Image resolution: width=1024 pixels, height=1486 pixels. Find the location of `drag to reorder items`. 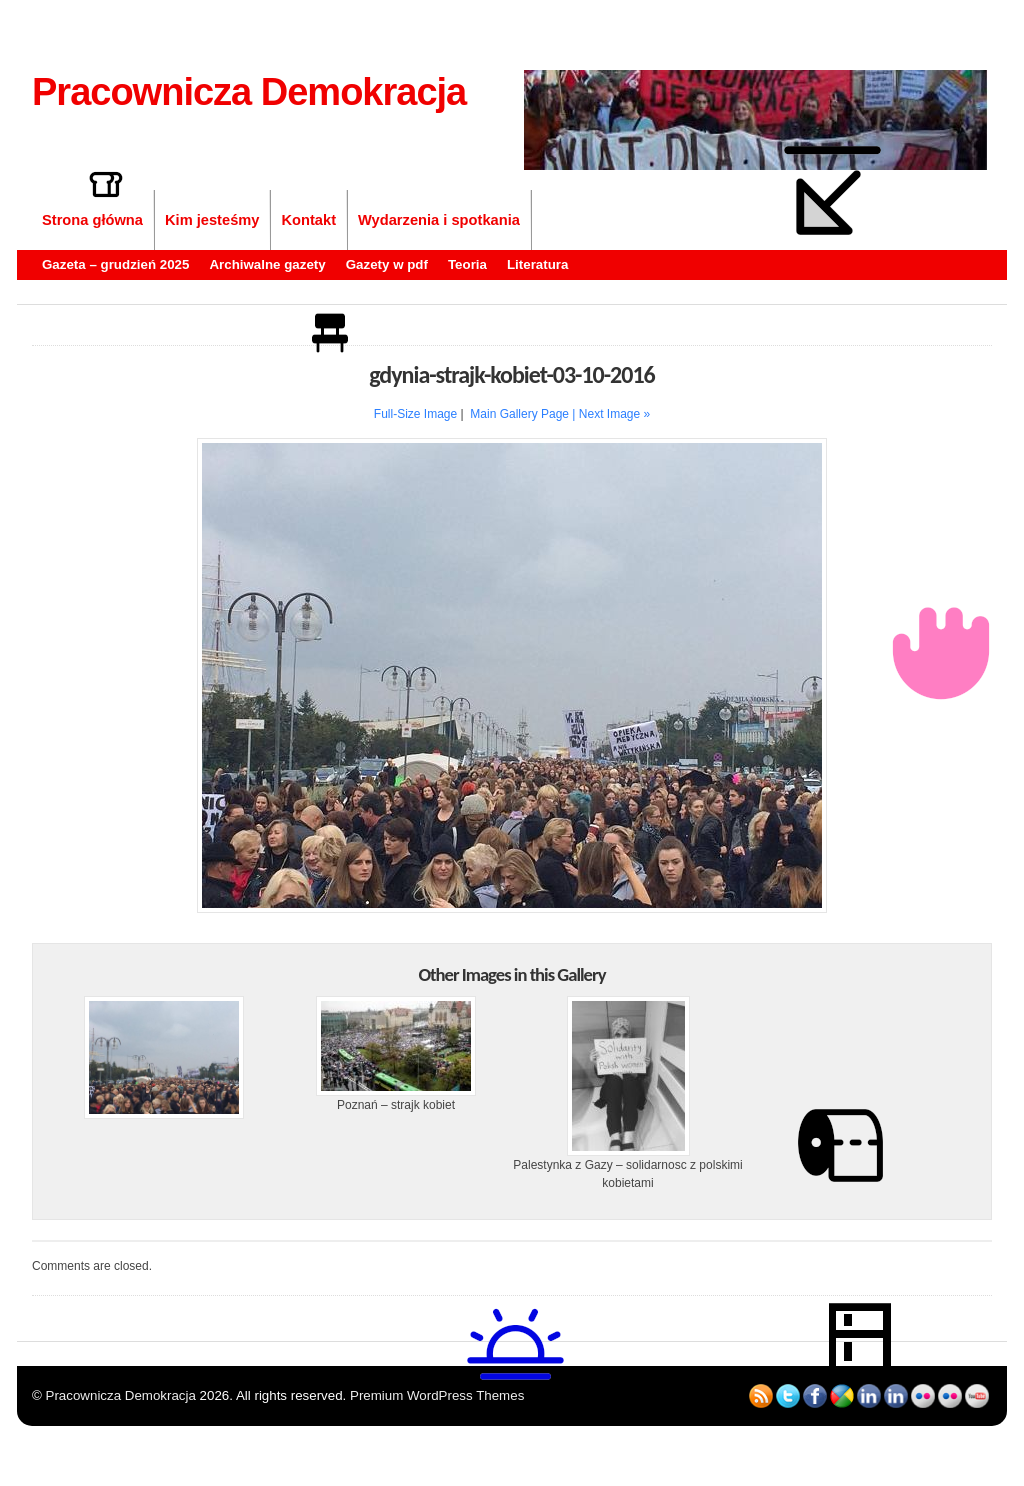

drag to reorder items is located at coordinates (941, 638).